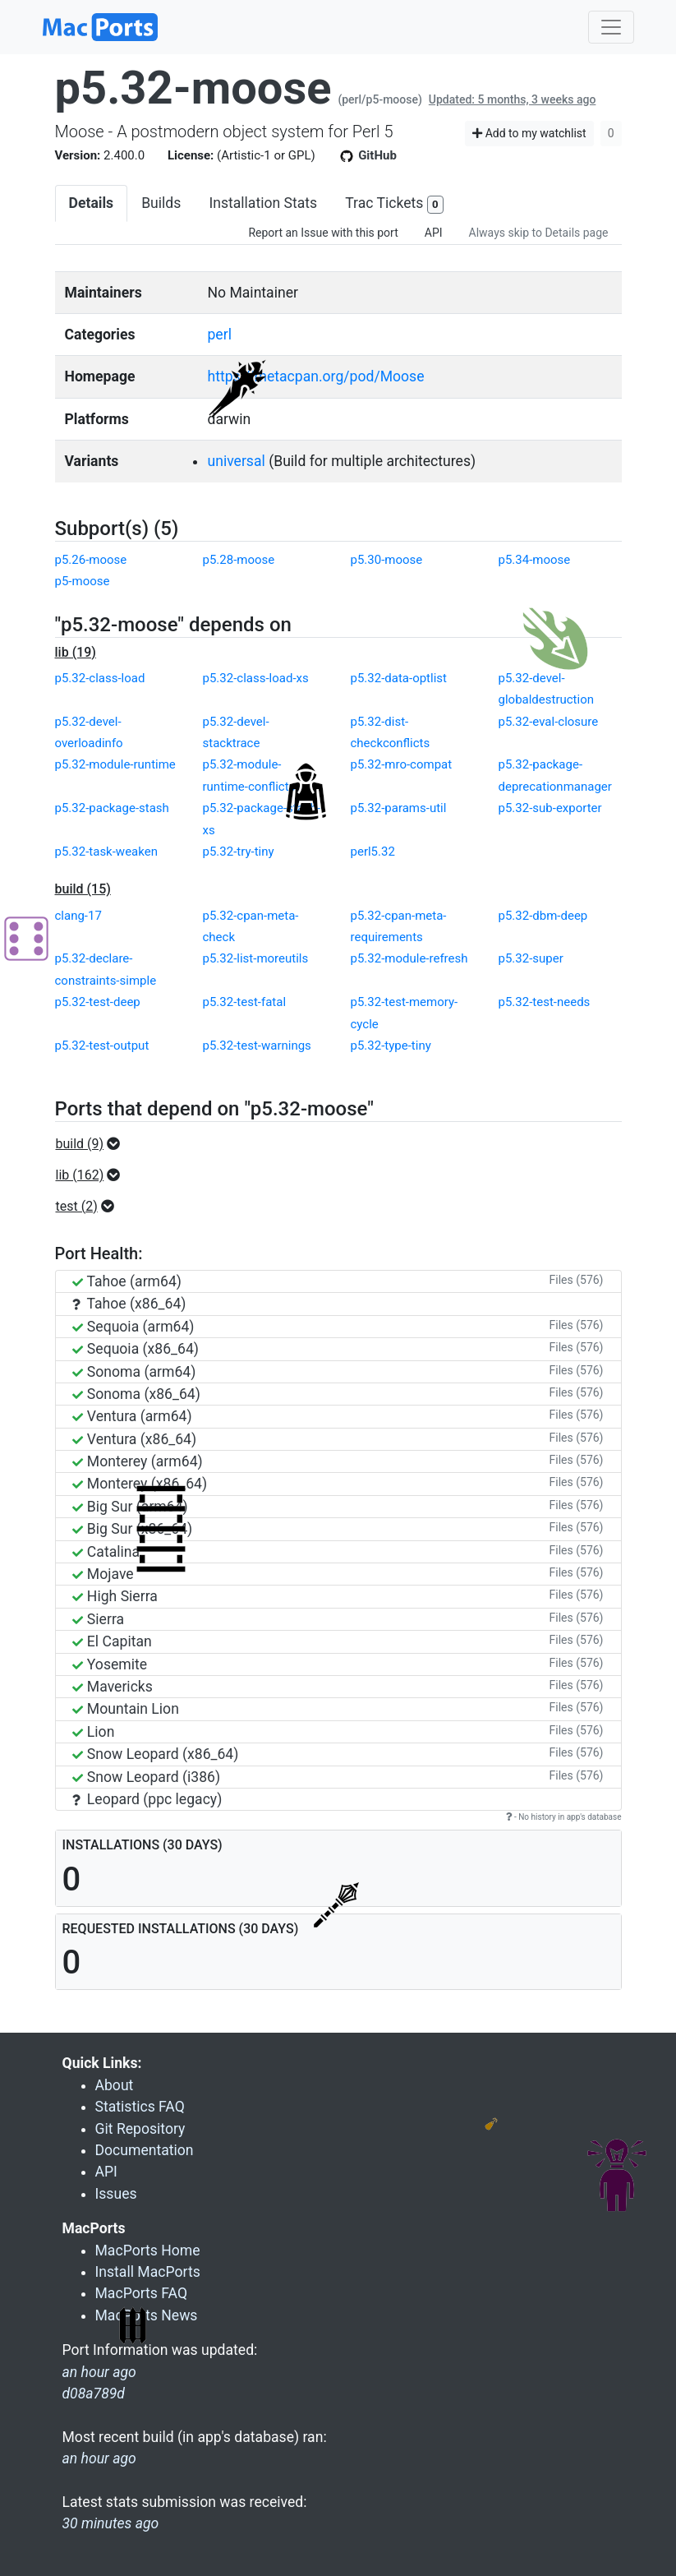 This screenshot has width=676, height=2576. What do you see at coordinates (26, 939) in the screenshot?
I see `indicates a dice roll result of six` at bounding box center [26, 939].